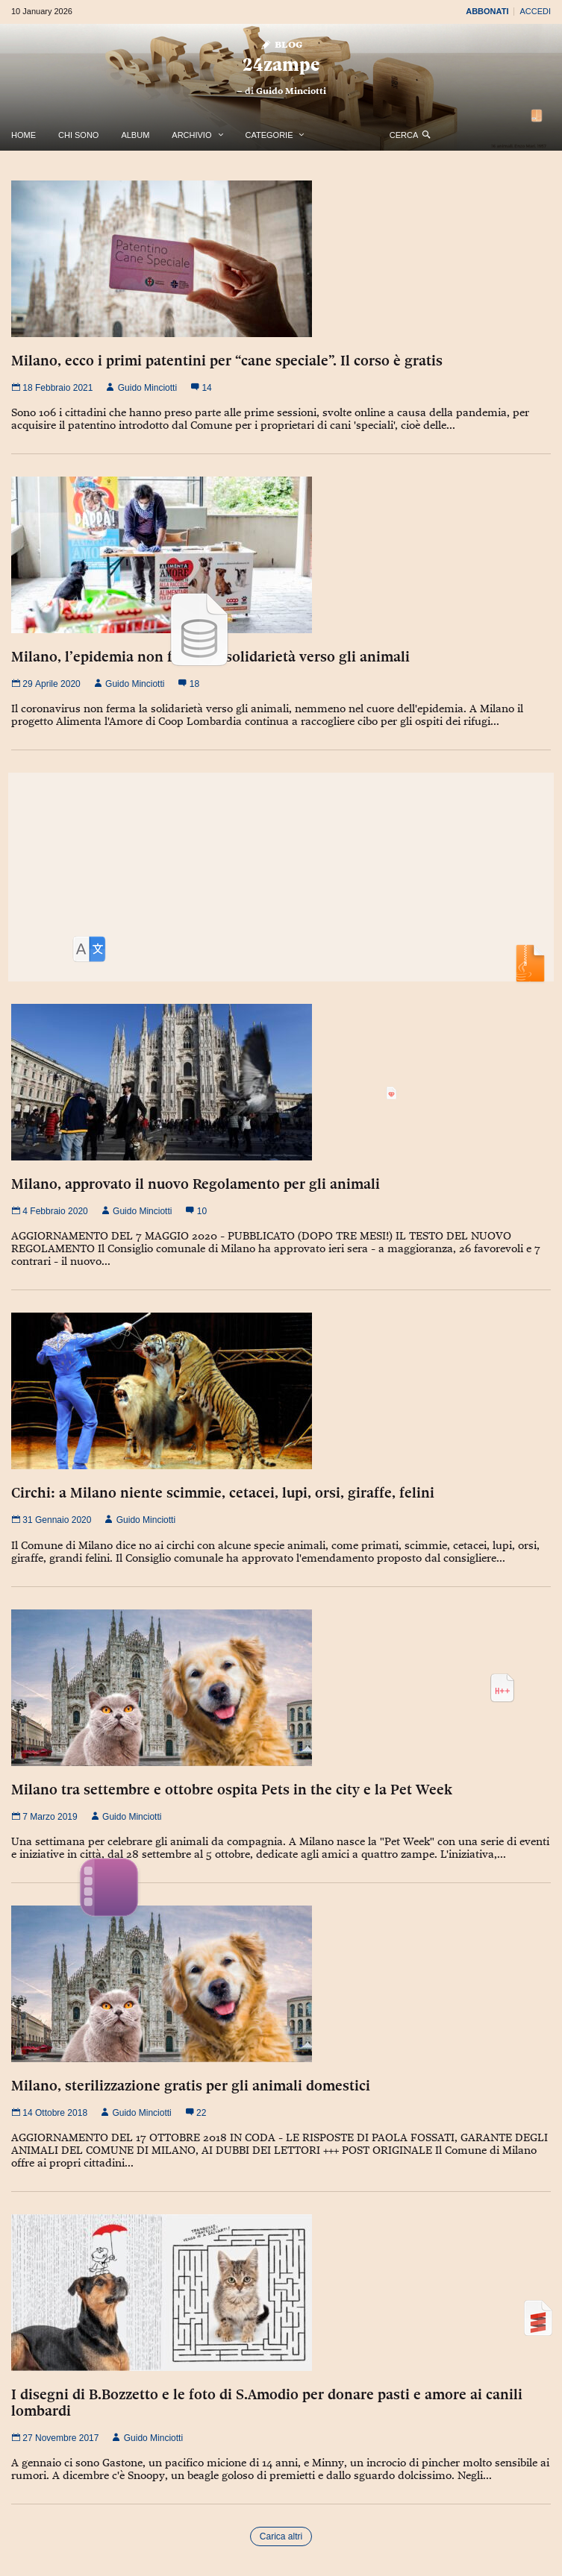  Describe the element at coordinates (199, 629) in the screenshot. I see `open a database file` at that location.